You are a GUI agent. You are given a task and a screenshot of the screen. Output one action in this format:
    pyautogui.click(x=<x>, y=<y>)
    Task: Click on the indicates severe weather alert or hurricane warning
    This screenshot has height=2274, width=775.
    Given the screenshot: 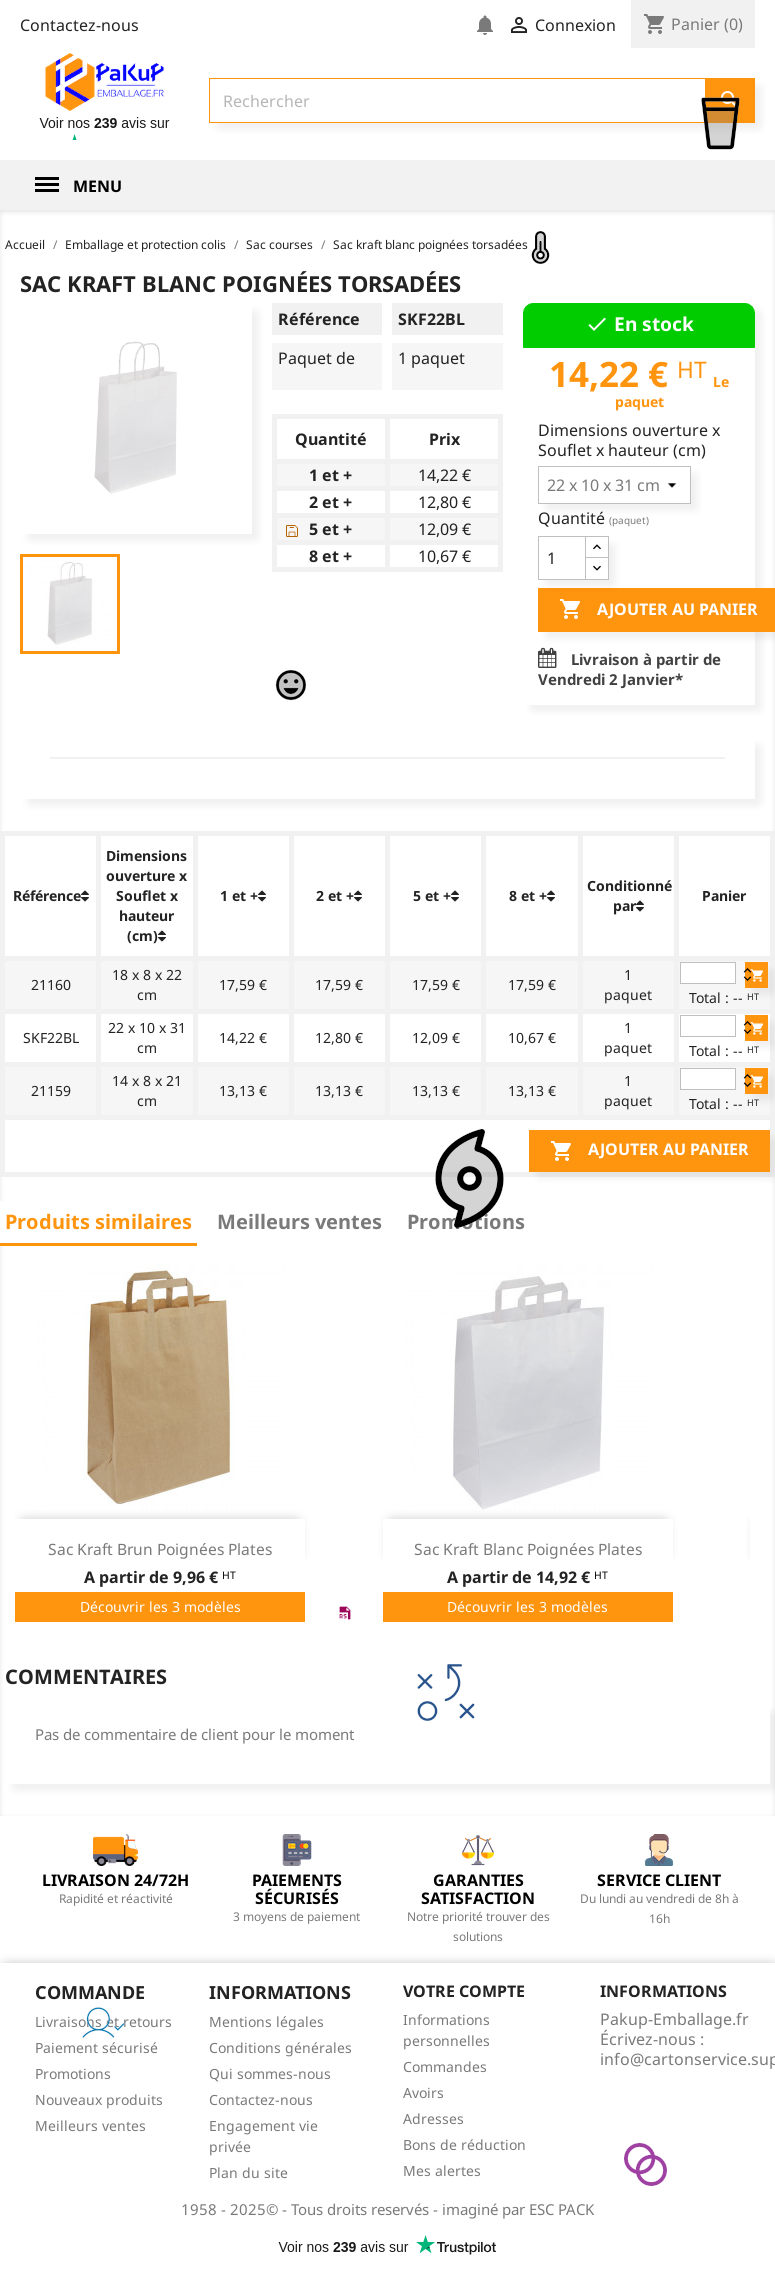 What is the action you would take?
    pyautogui.click(x=469, y=1178)
    